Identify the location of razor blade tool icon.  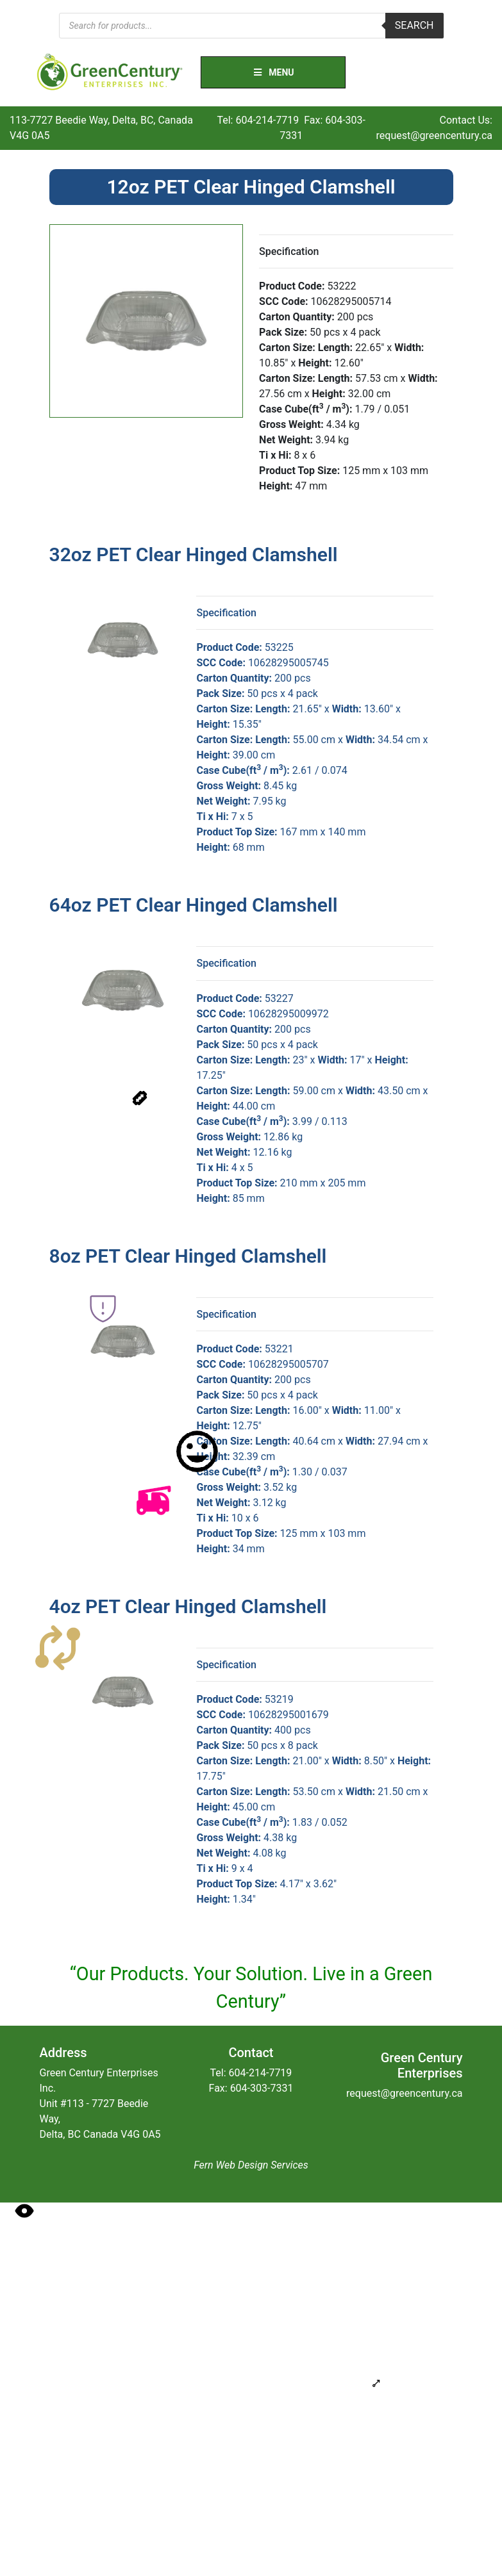
(140, 1098).